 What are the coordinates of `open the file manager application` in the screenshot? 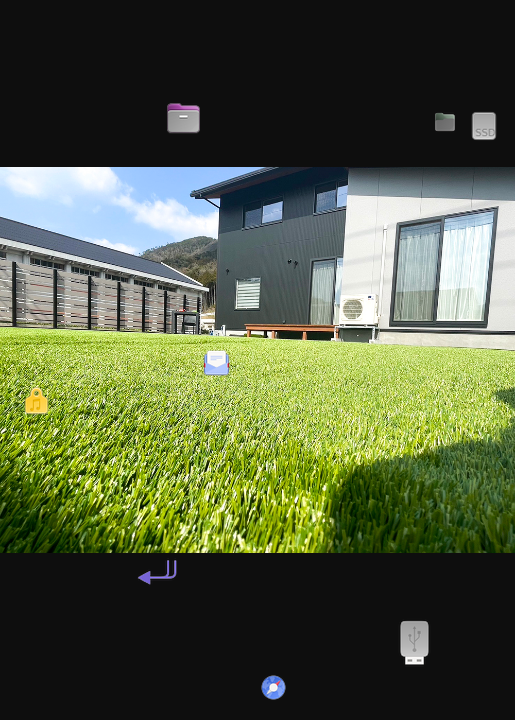 It's located at (183, 117).